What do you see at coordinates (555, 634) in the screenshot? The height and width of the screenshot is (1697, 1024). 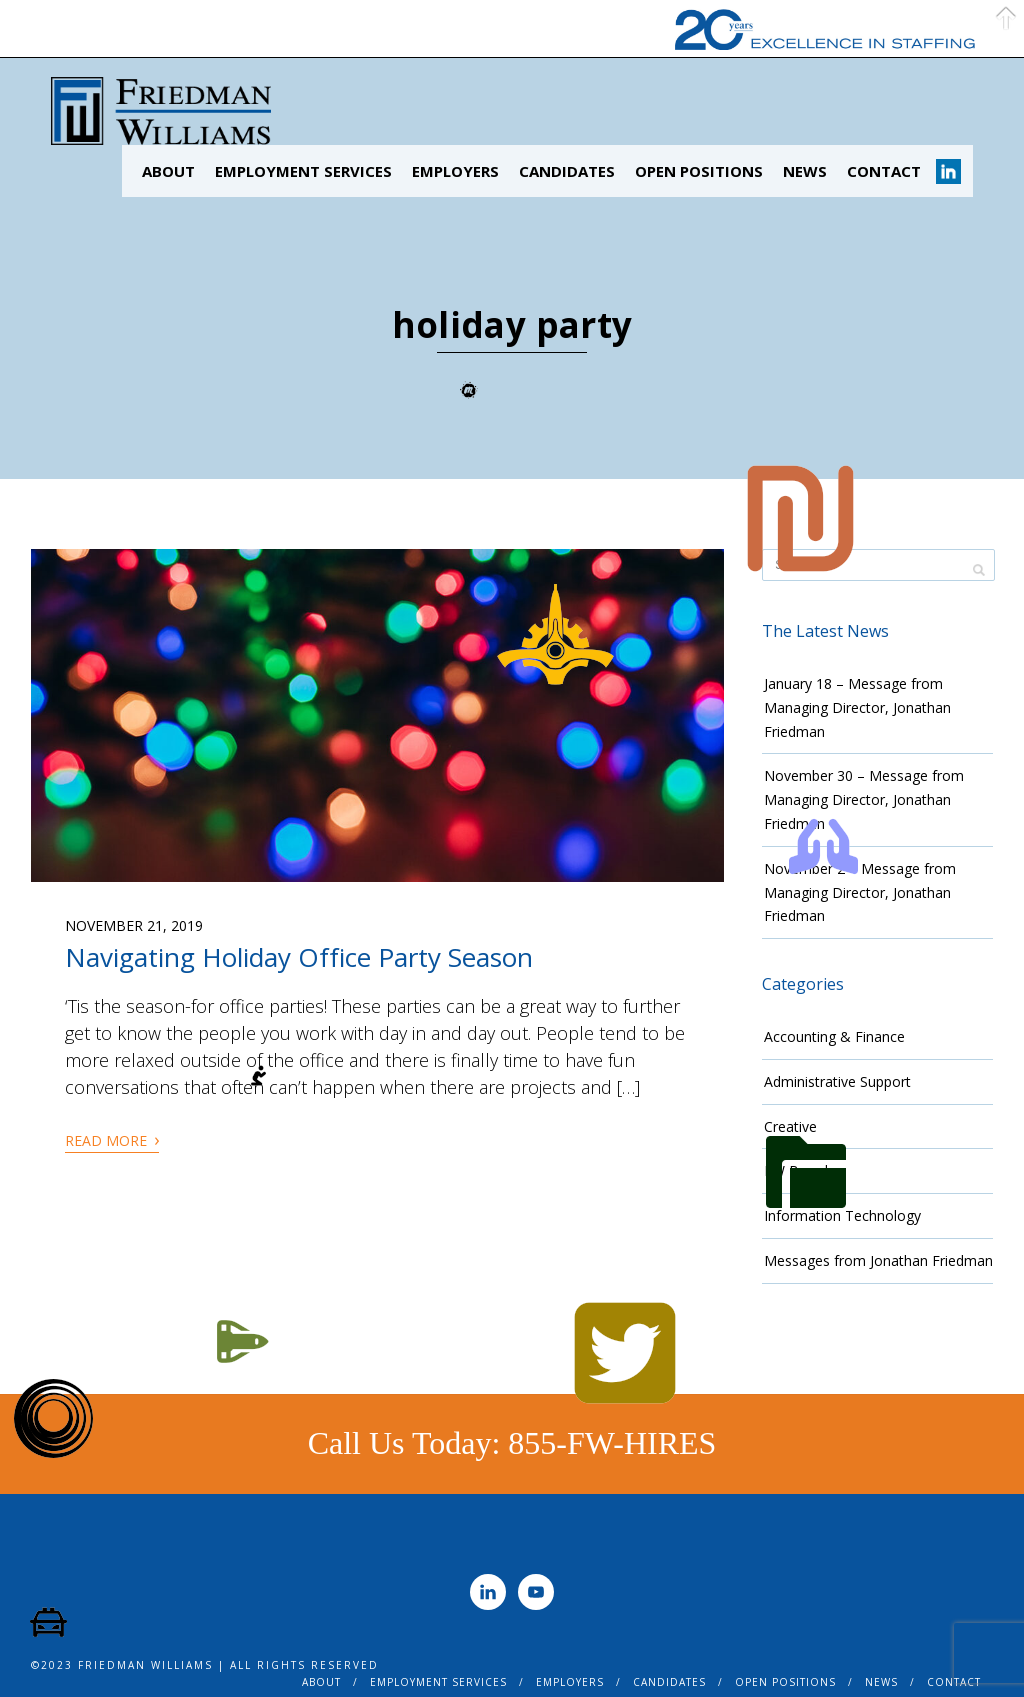 I see `galactic senate logo from star wars` at bounding box center [555, 634].